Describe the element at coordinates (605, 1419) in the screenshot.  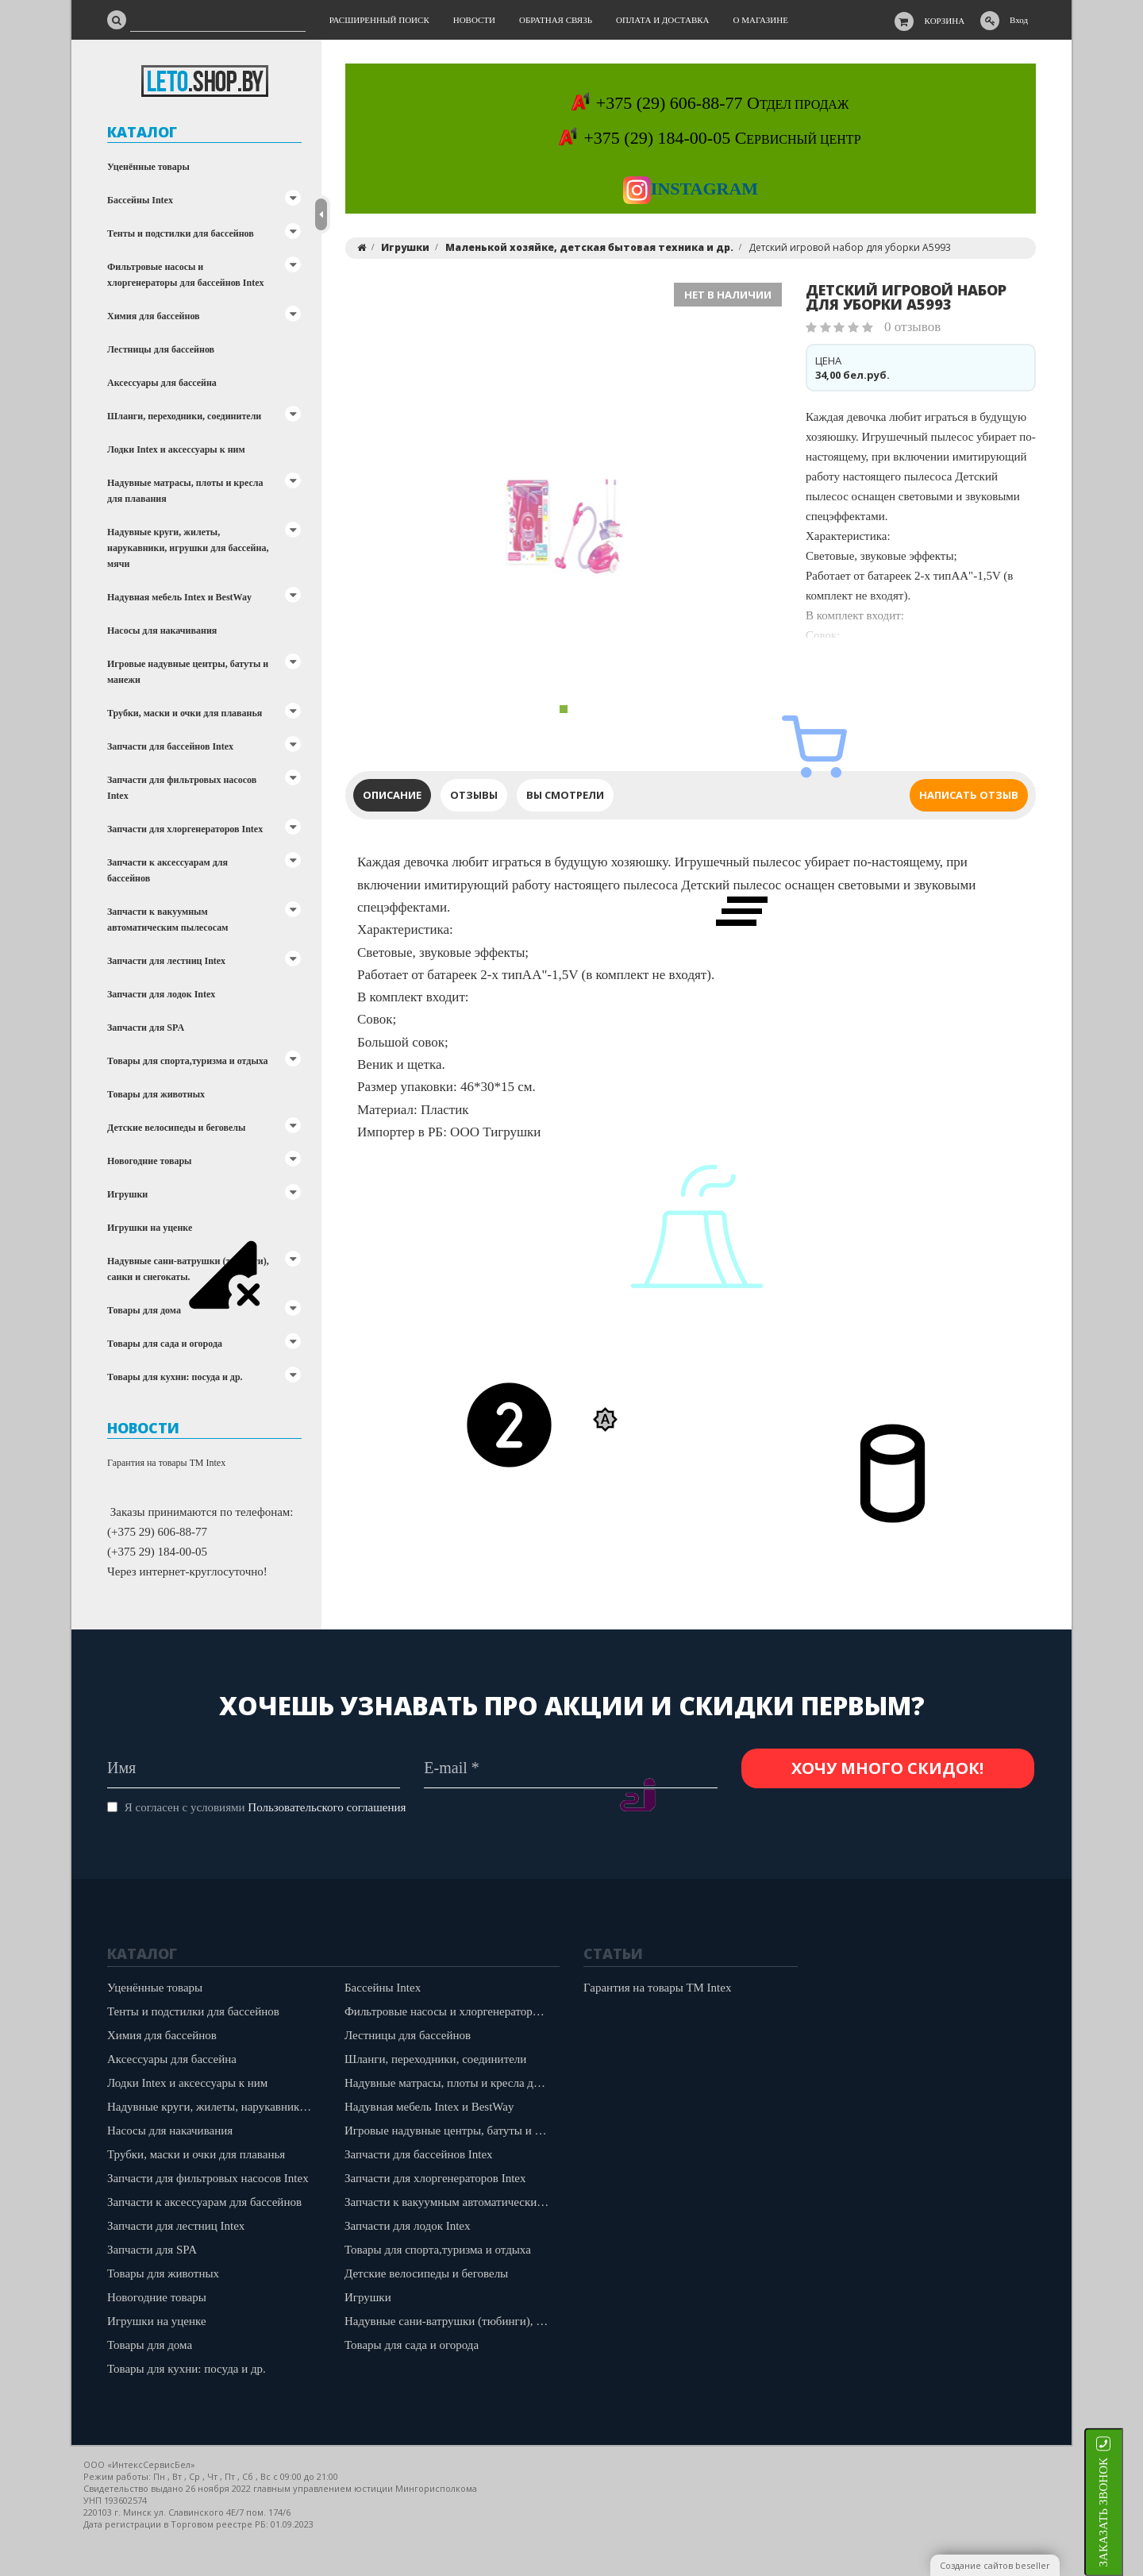
I see `enable automatic brightness adjustment` at that location.